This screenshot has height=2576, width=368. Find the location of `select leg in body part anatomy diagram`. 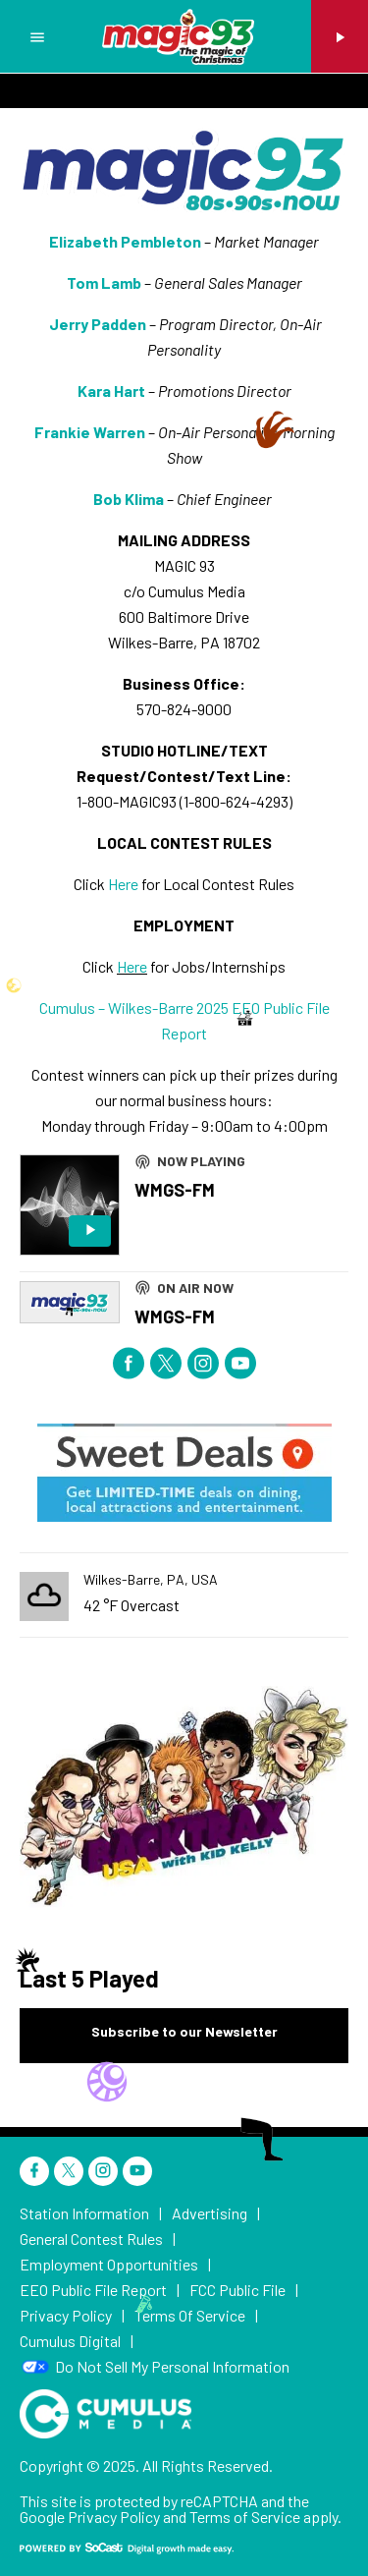

select leg in body part anatomy diagram is located at coordinates (262, 2139).